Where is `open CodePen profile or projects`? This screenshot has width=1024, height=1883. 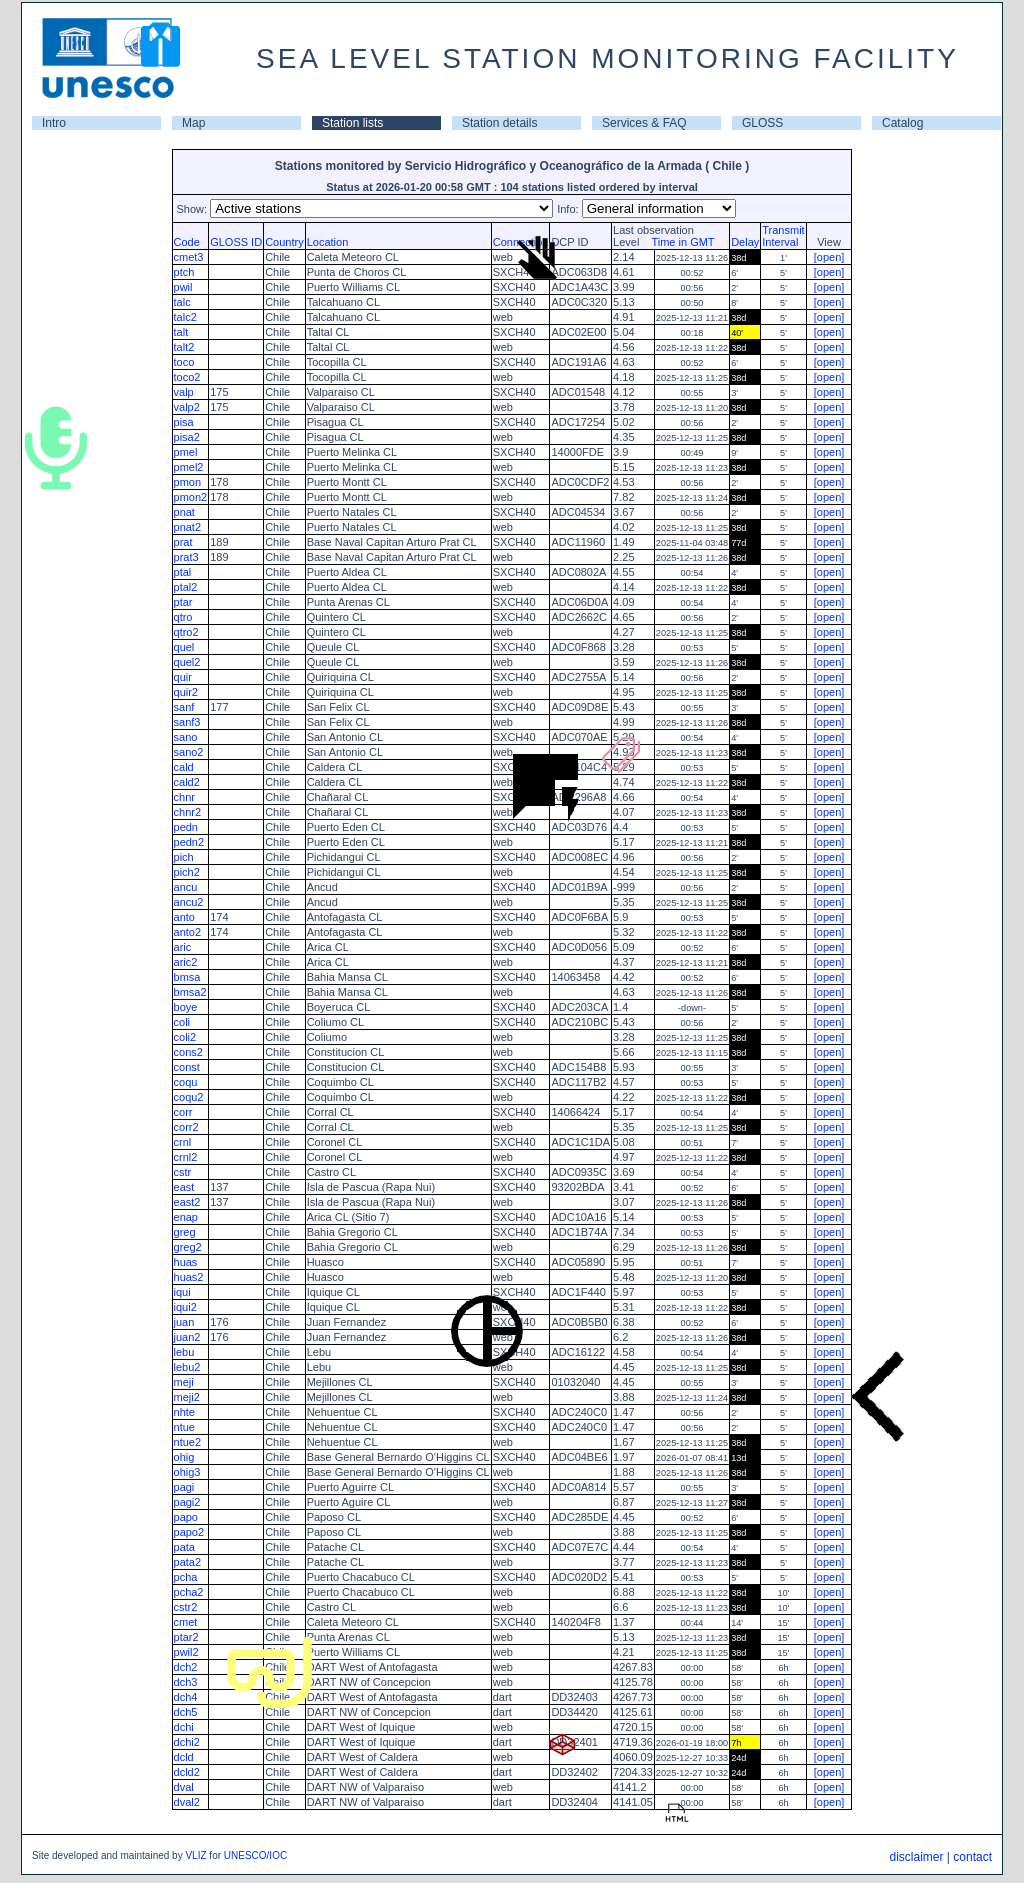
open CodePen profile or projects is located at coordinates (562, 1744).